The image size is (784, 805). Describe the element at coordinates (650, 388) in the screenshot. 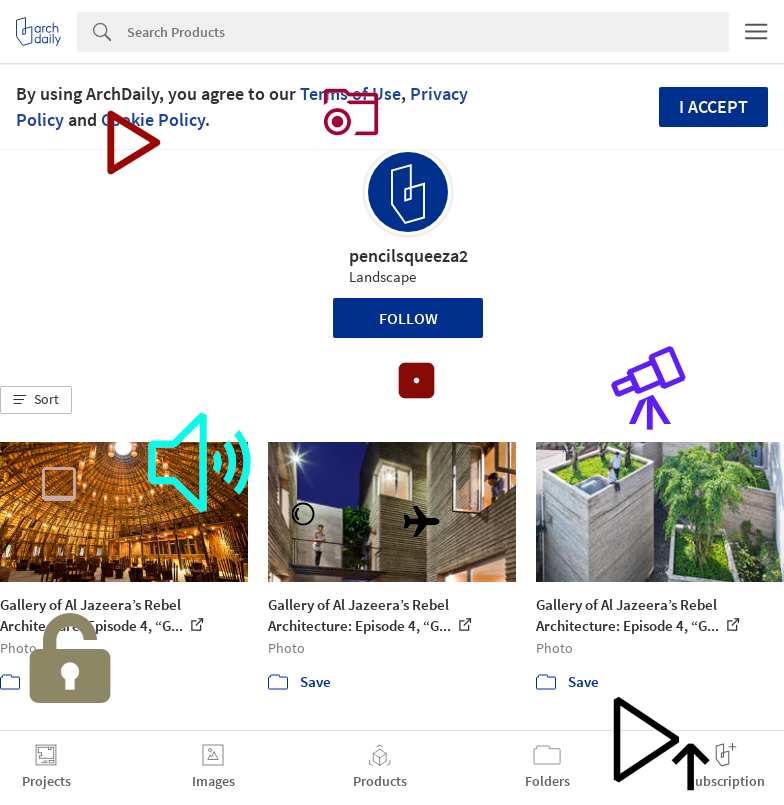

I see `explore or discover new content` at that location.